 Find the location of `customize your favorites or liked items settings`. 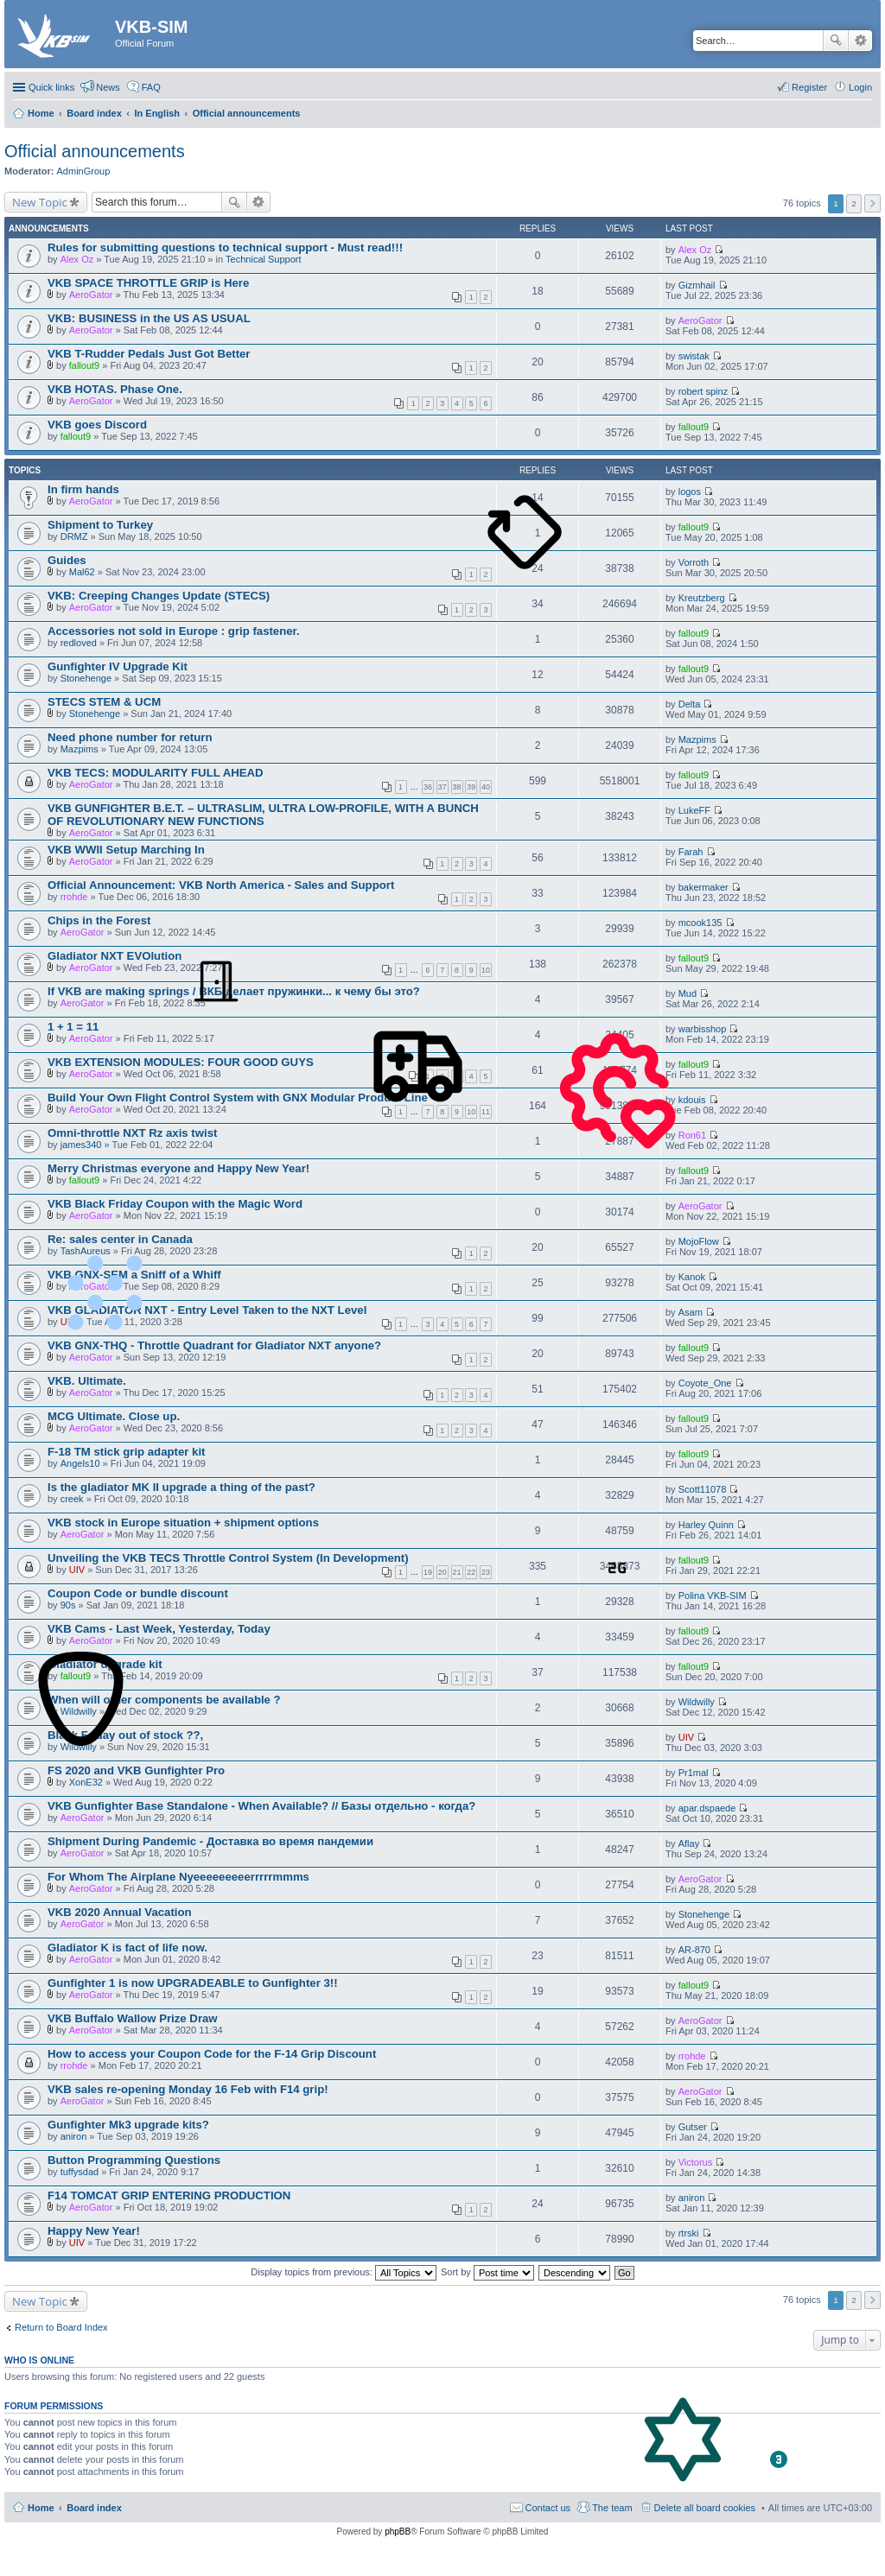

customize your favorites or liked items settings is located at coordinates (614, 1088).